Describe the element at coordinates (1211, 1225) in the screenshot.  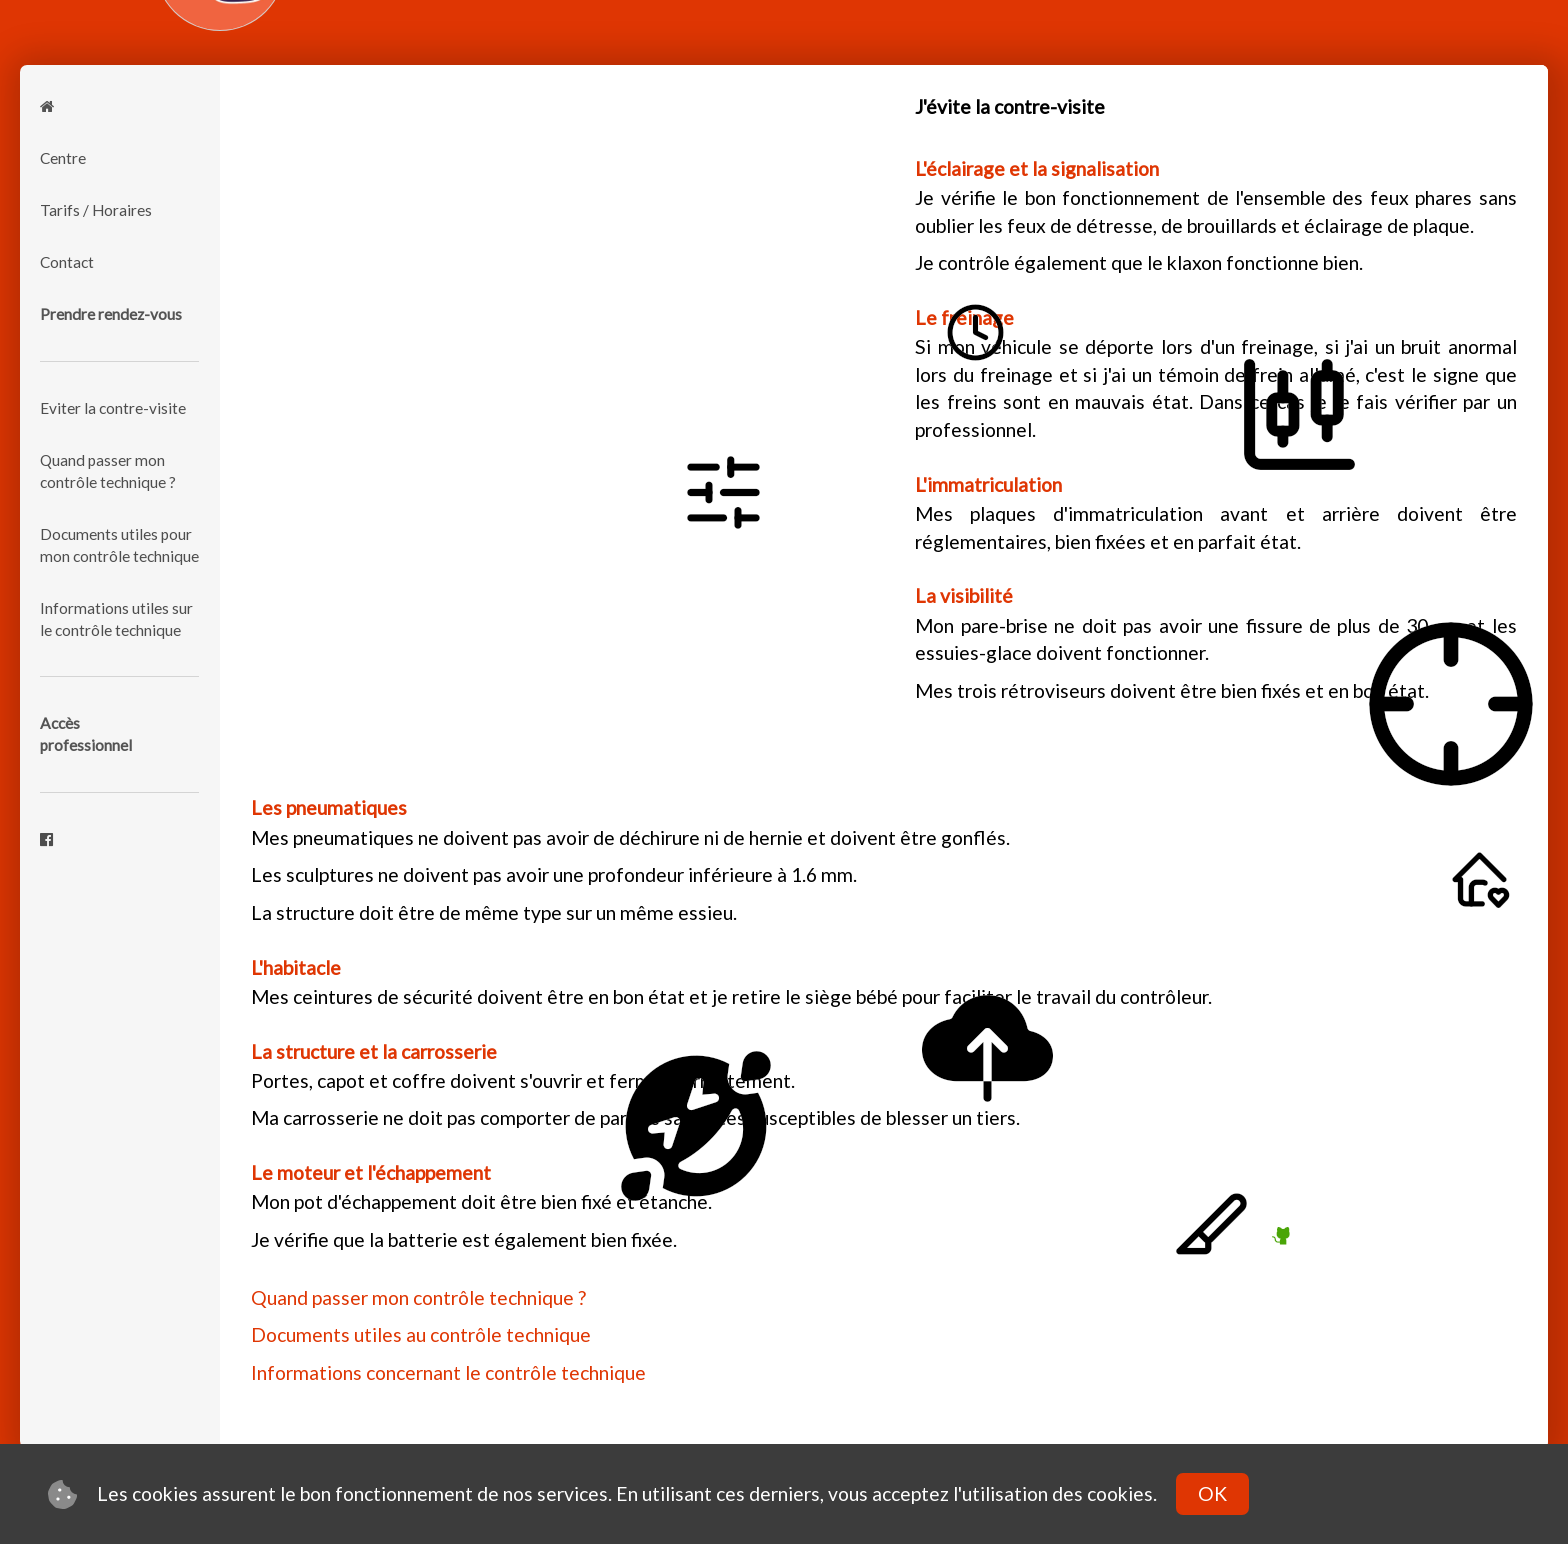
I see `slice or cut selected content` at that location.